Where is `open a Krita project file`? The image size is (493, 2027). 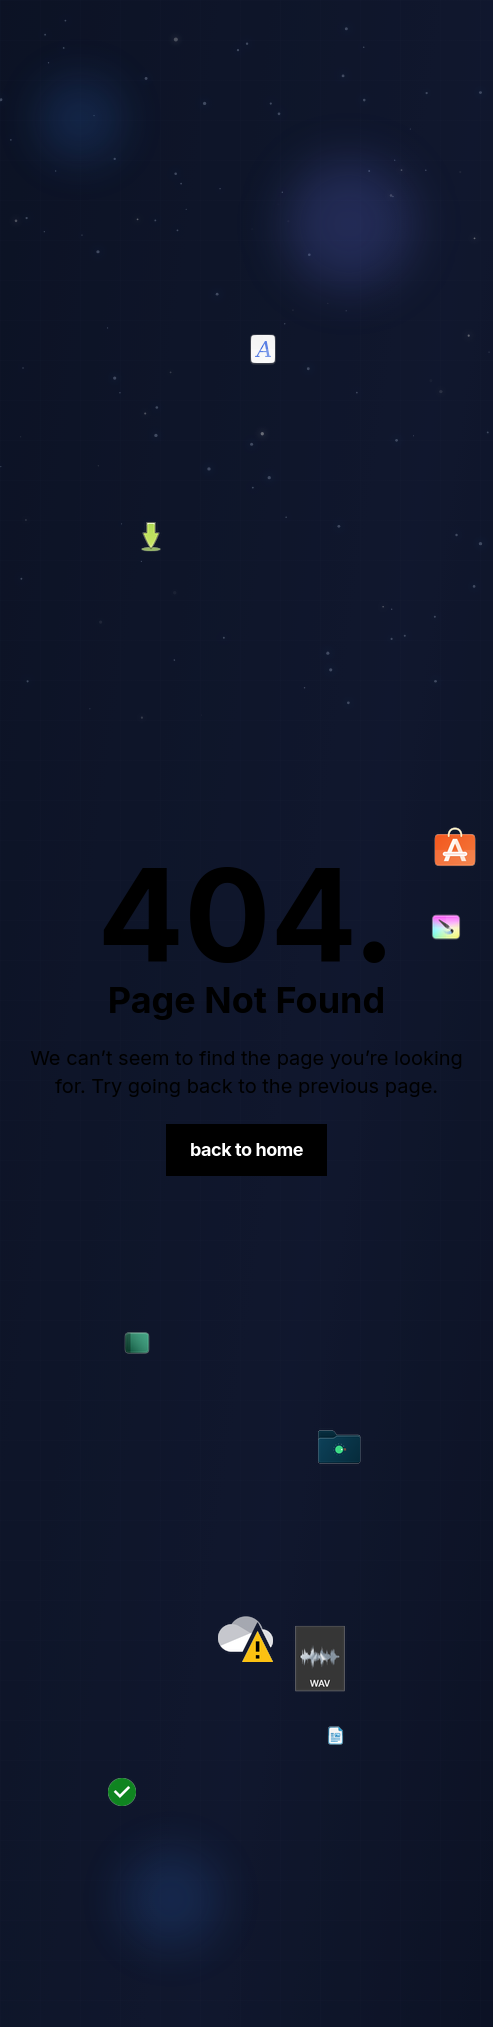 open a Krita project file is located at coordinates (446, 926).